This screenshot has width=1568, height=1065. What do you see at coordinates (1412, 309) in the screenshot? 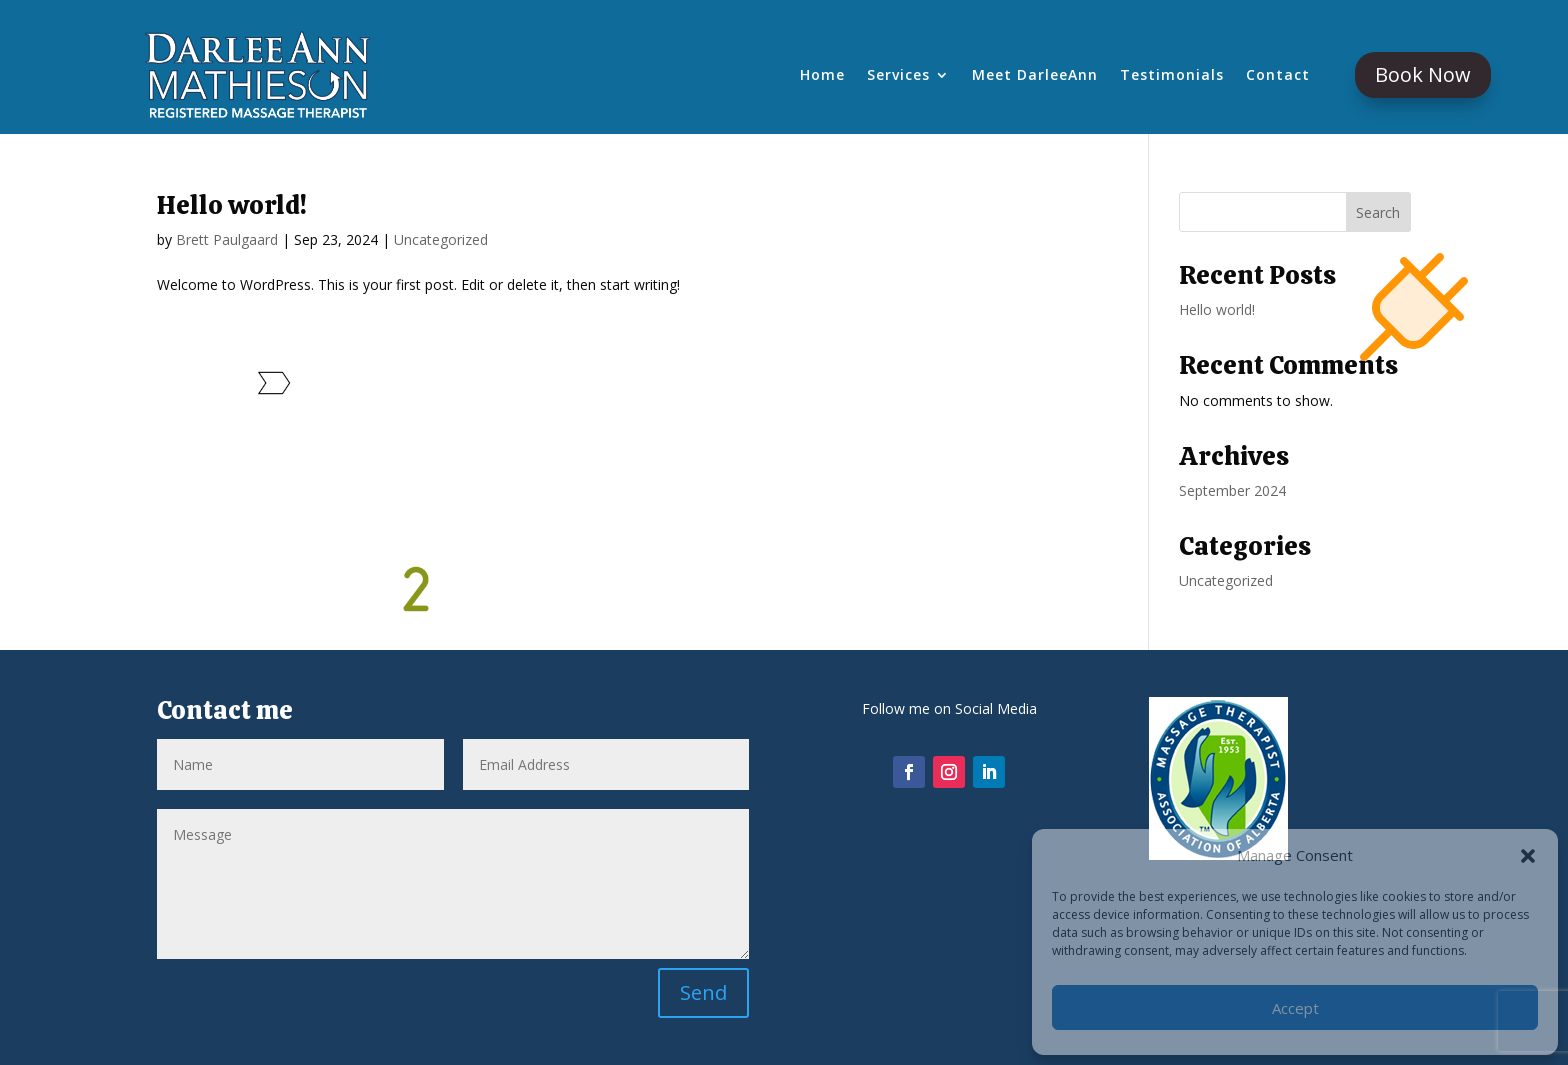
I see `connect to a power source` at bounding box center [1412, 309].